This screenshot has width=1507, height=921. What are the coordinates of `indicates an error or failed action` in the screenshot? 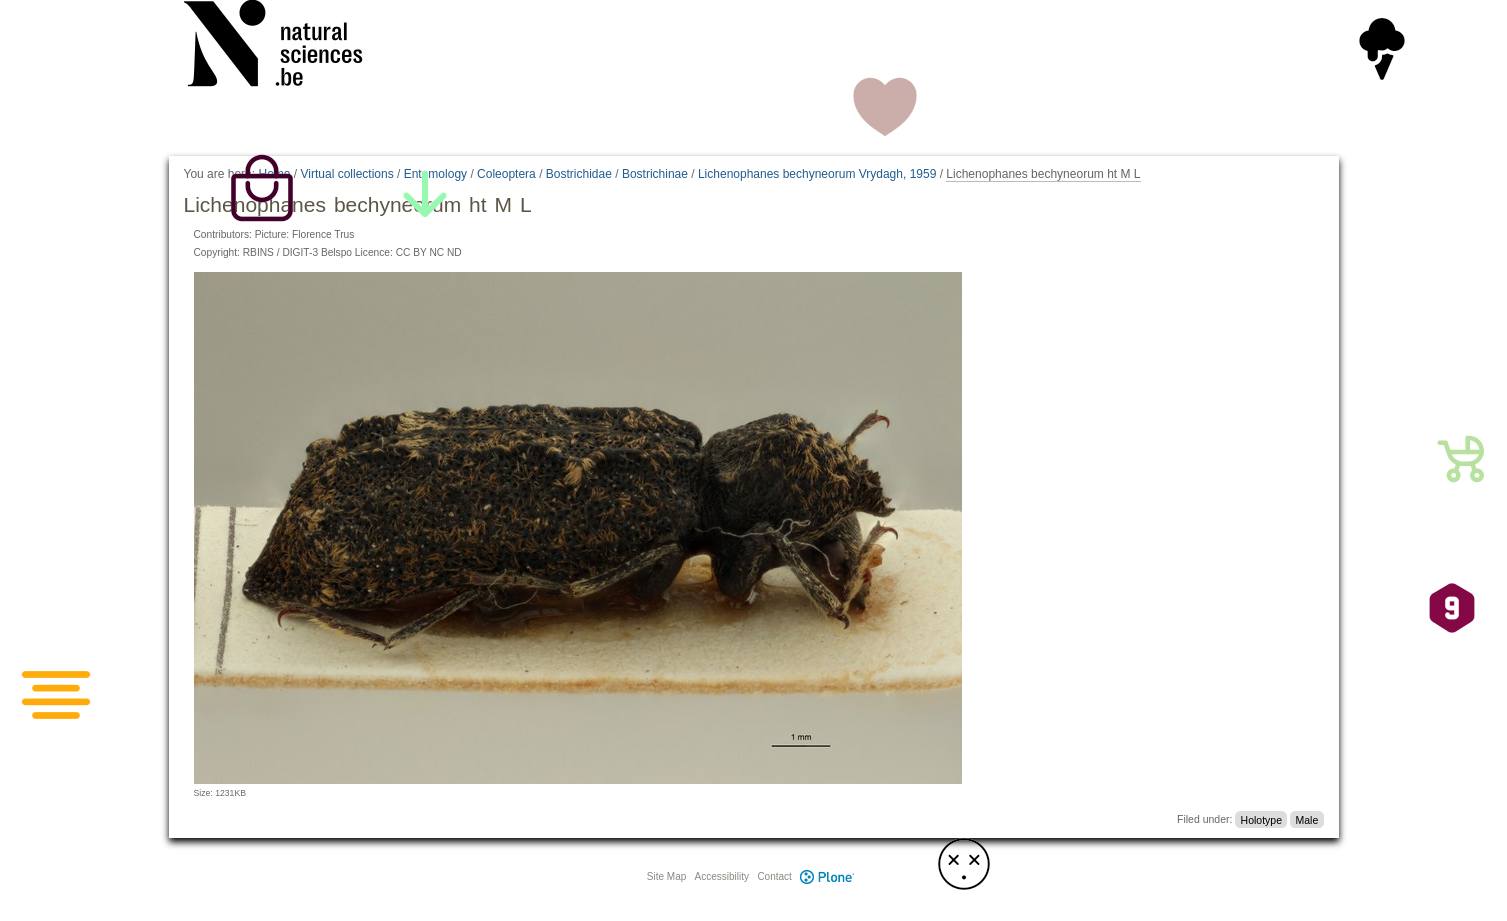 It's located at (964, 864).